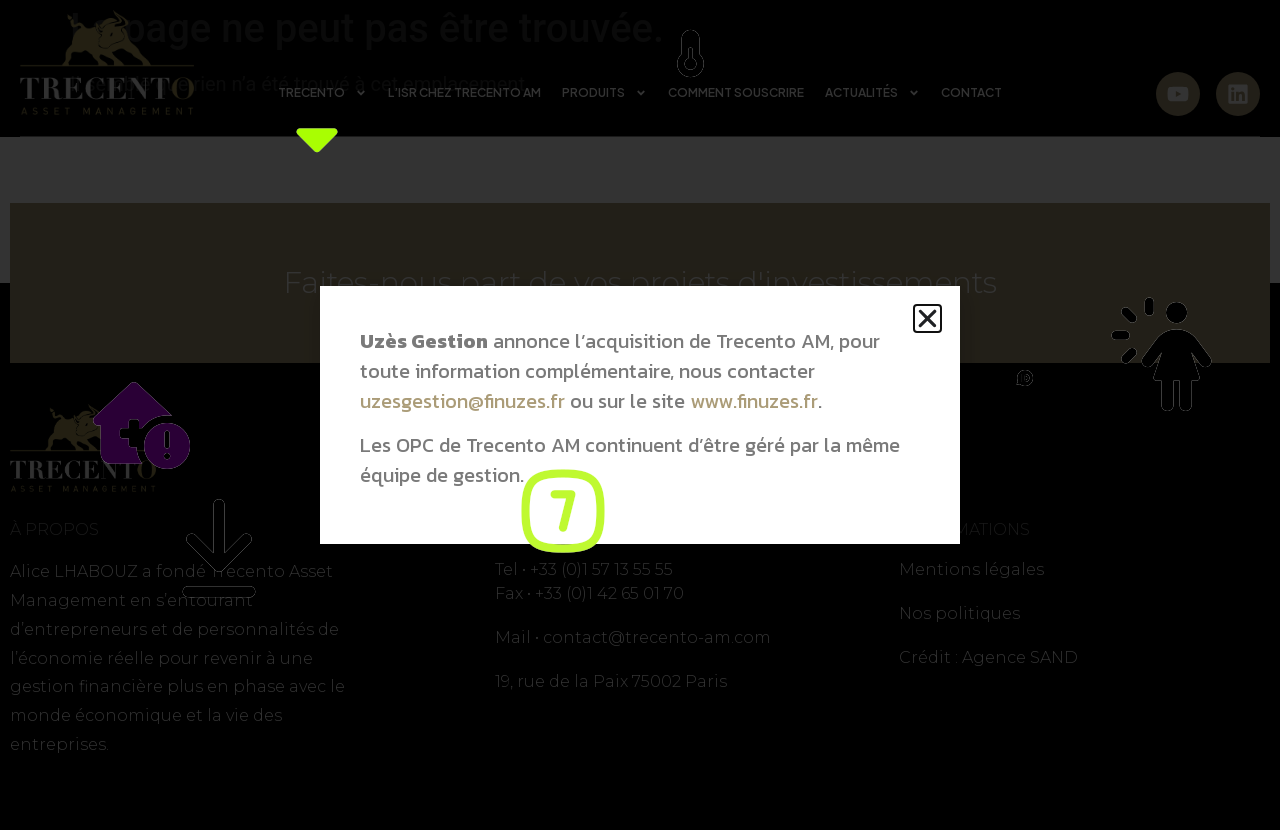 This screenshot has height=830, width=1280. I want to click on disqus commenting platform logo, so click(1025, 378).